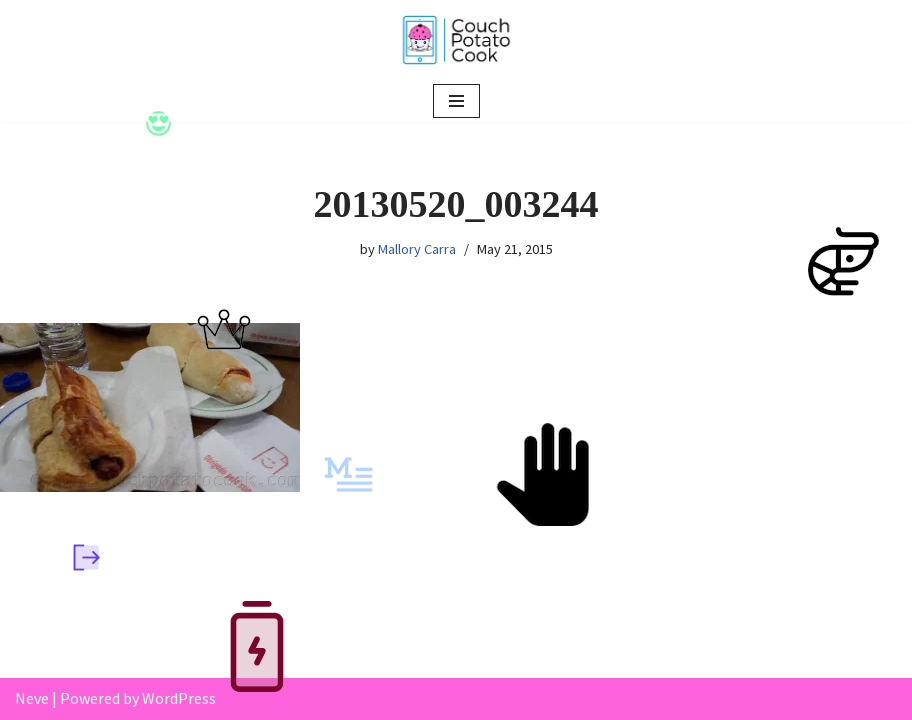  Describe the element at coordinates (541, 474) in the screenshot. I see `stop or pause an action` at that location.